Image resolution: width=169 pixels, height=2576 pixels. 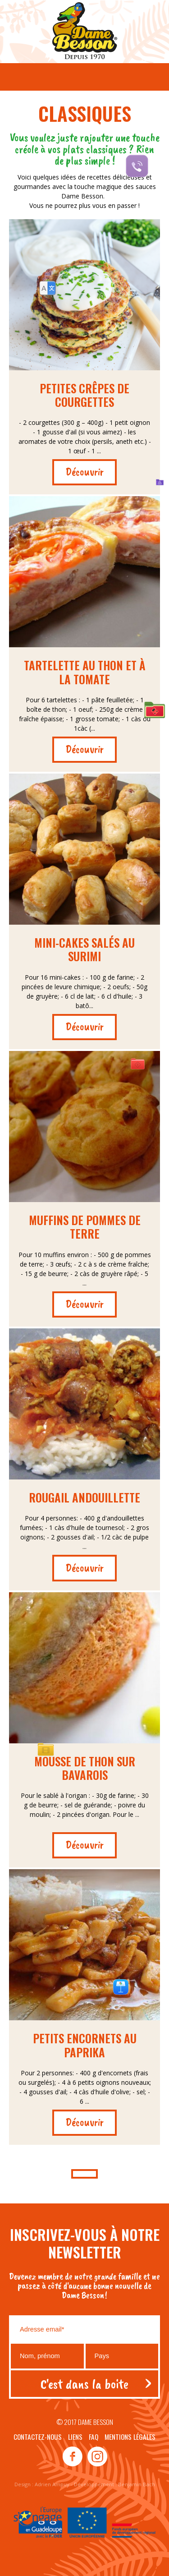 I want to click on access public or shared folder, so click(x=137, y=1064).